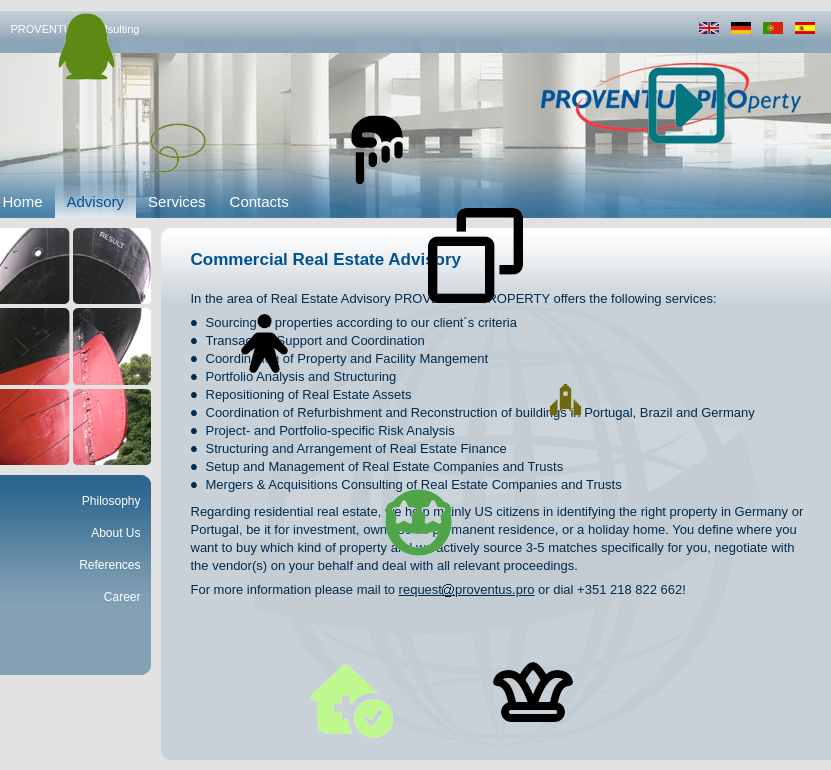  What do you see at coordinates (350, 699) in the screenshot?
I see `verified medical home or healthcare facility` at bounding box center [350, 699].